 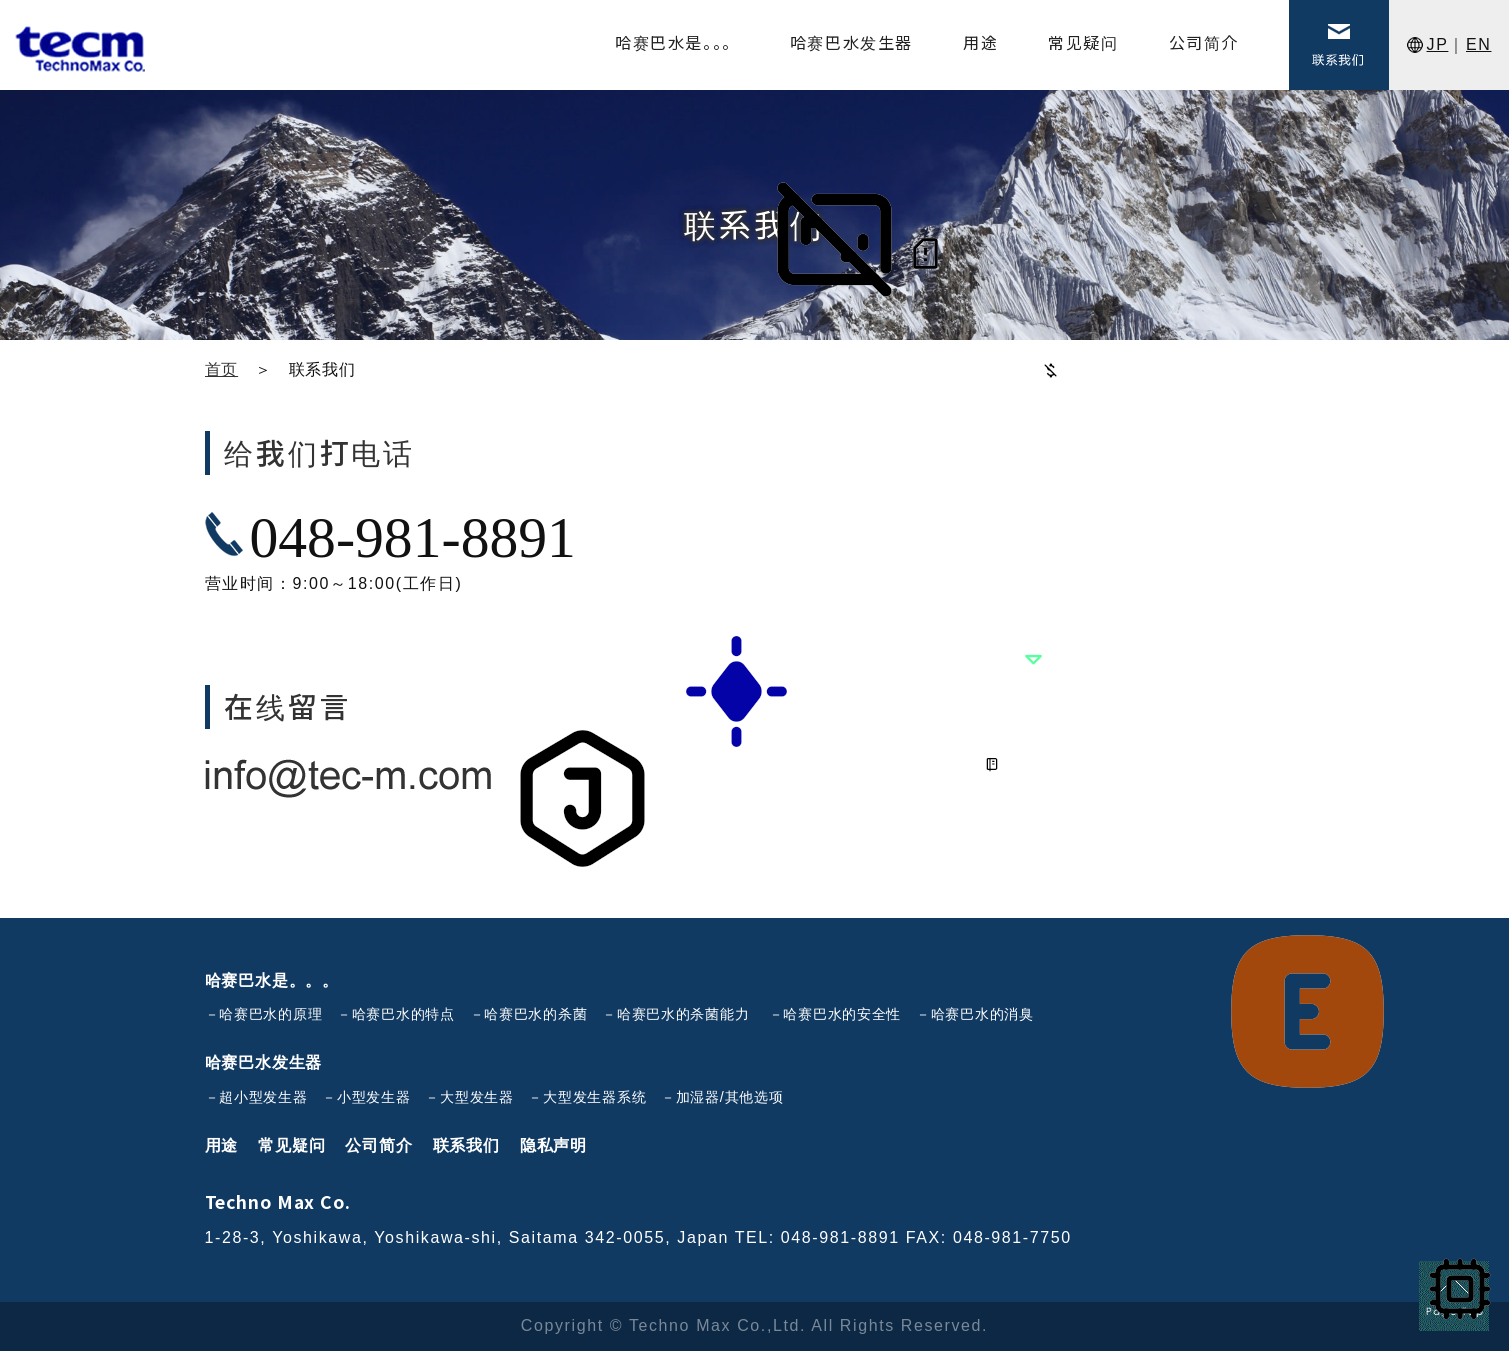 I want to click on expand dropdown menu, so click(x=1033, y=658).